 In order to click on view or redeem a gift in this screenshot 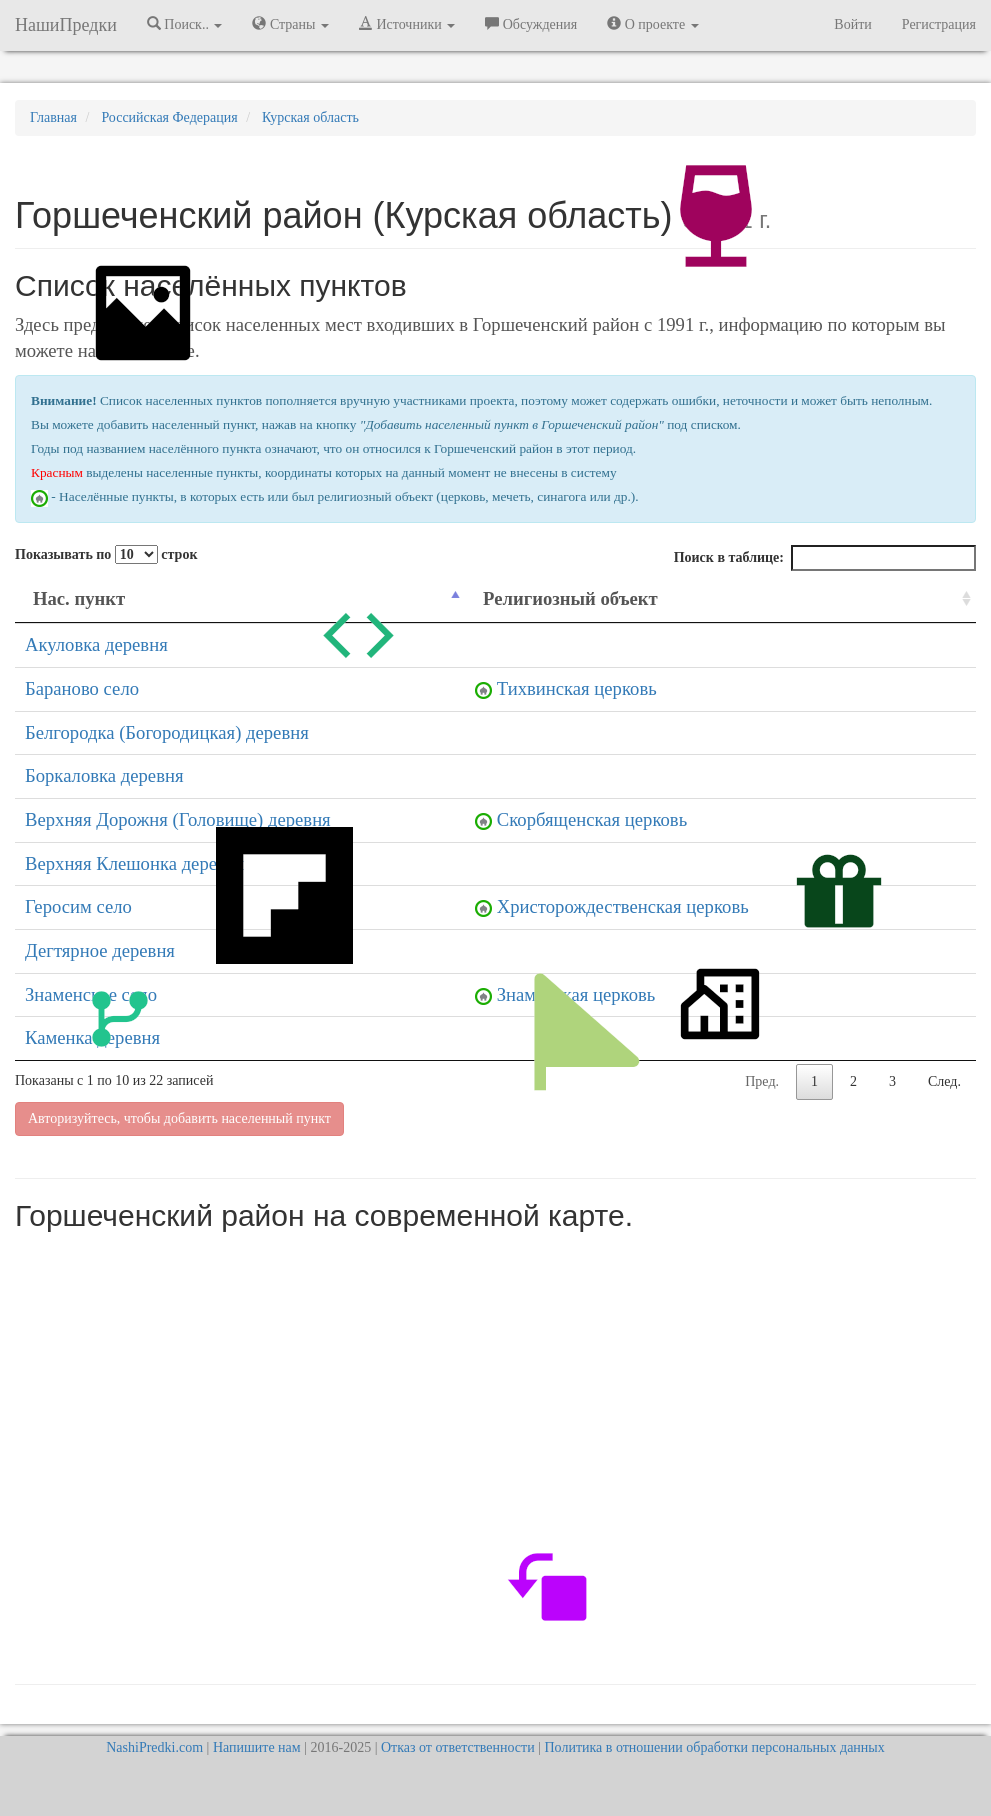, I will do `click(839, 893)`.